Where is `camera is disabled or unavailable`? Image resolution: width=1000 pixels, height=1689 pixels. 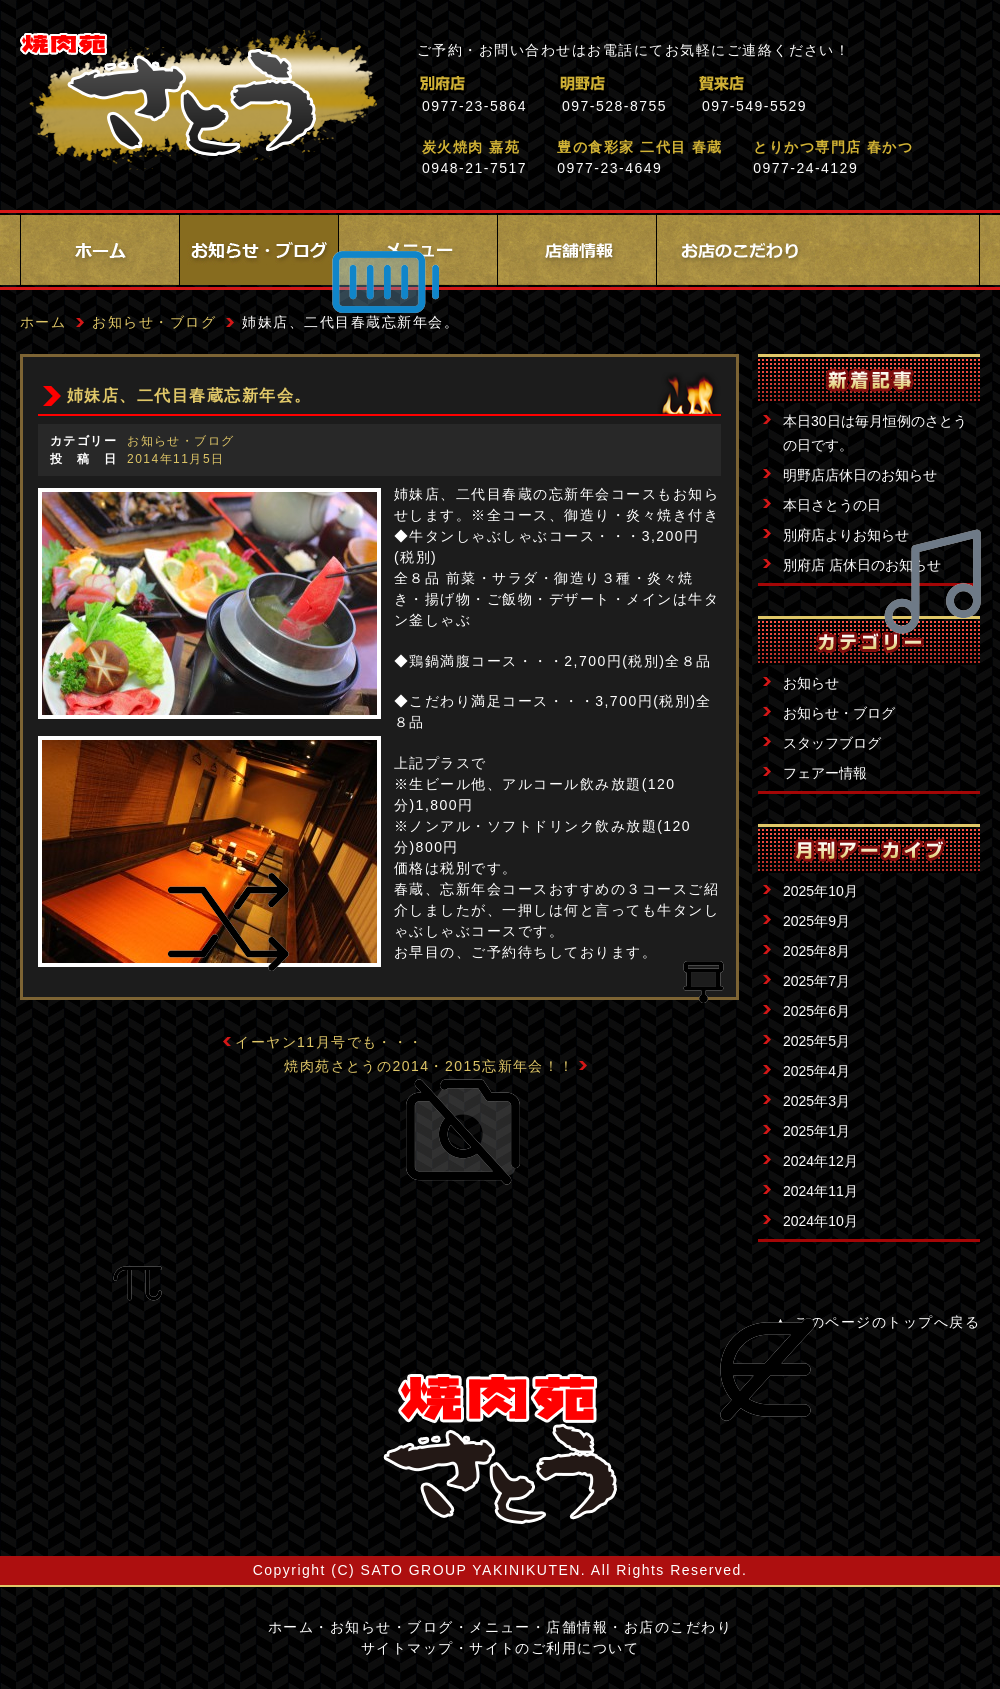 camera is disabled or unavailable is located at coordinates (463, 1132).